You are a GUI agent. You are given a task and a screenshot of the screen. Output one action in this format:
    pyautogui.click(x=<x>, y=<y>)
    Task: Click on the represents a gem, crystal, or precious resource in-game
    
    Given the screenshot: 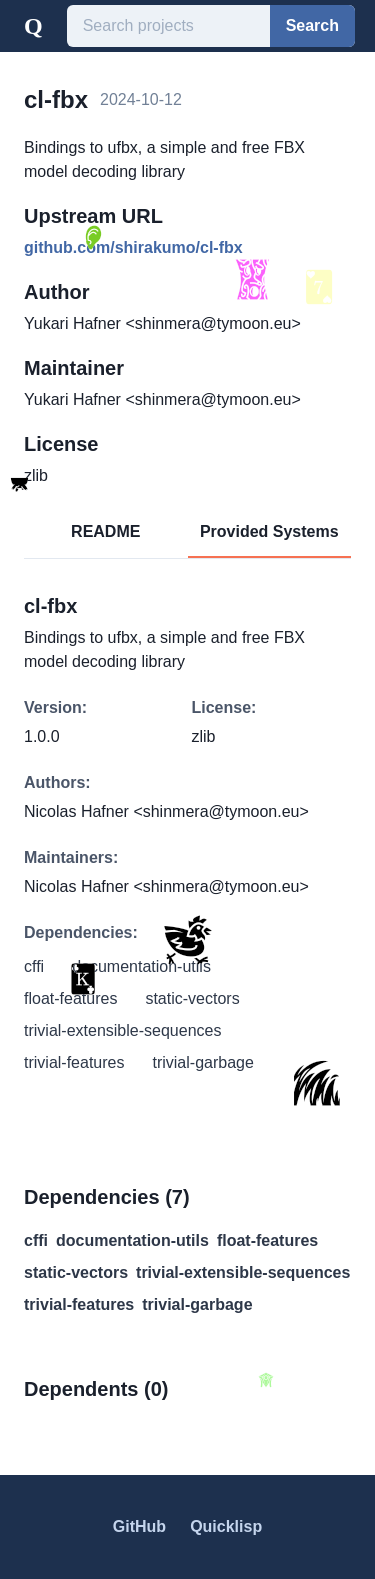 What is the action you would take?
    pyautogui.click(x=266, y=1380)
    